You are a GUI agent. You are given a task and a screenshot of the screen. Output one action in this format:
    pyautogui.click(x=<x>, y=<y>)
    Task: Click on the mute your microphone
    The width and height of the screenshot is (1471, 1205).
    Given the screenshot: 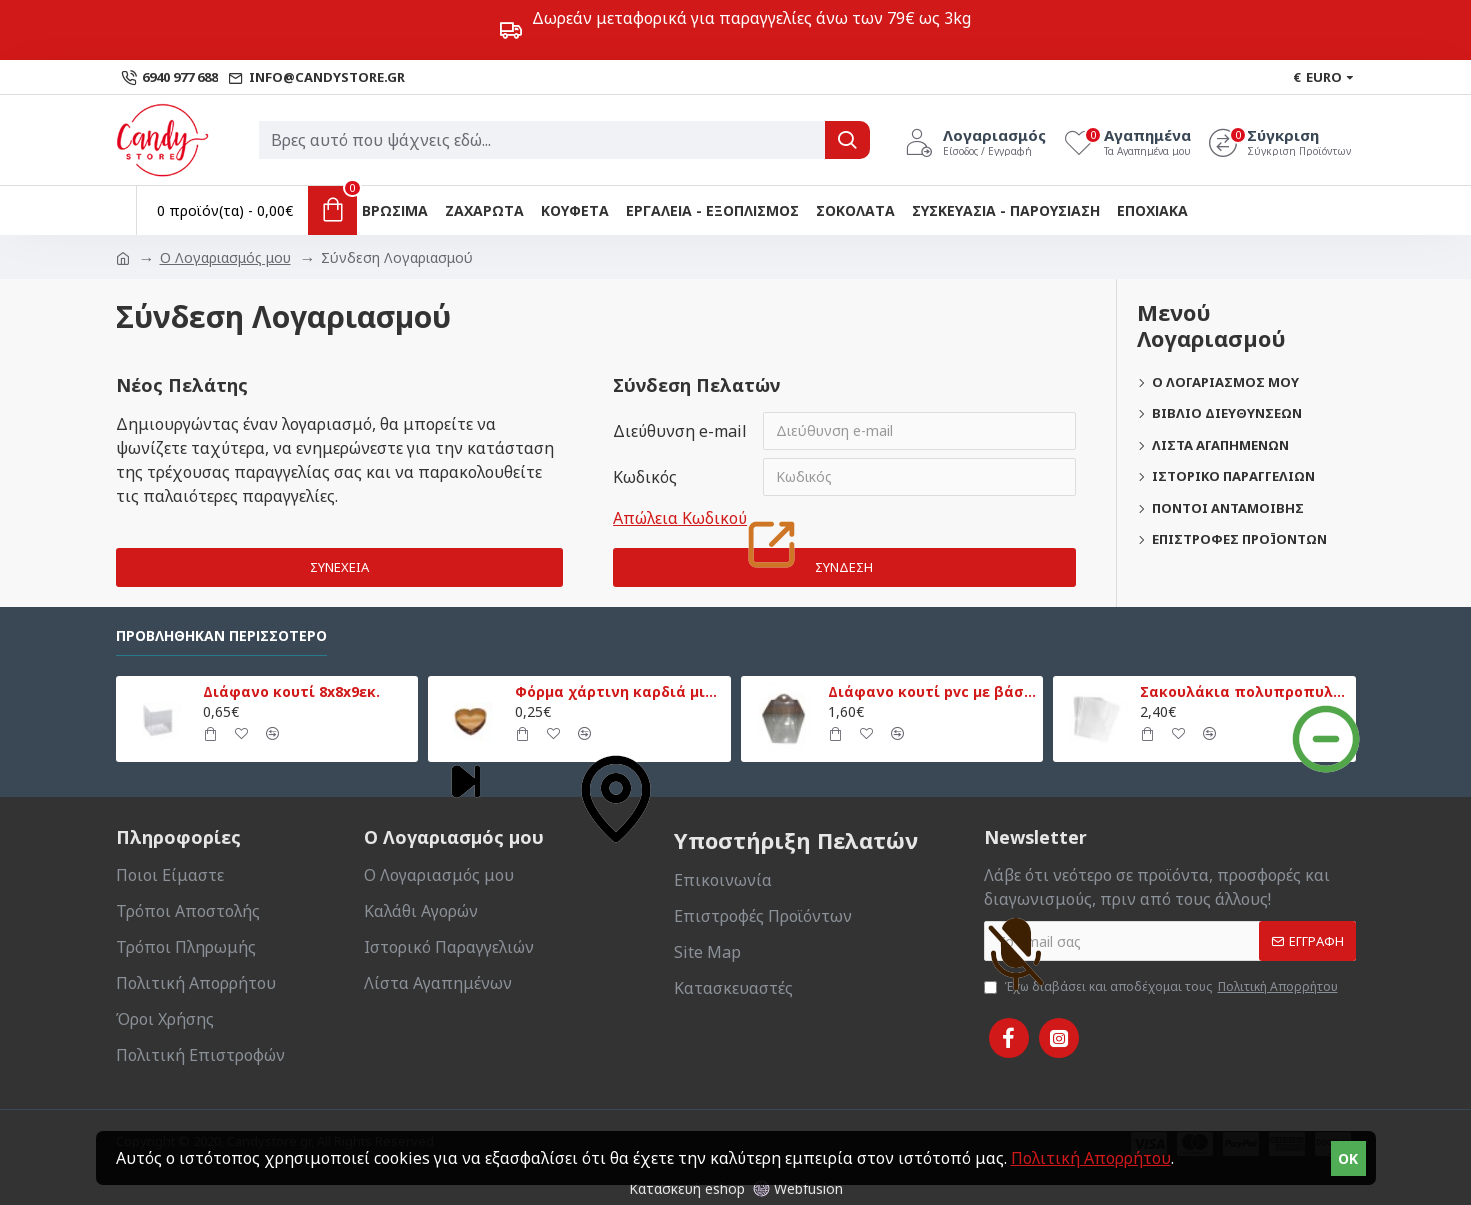 What is the action you would take?
    pyautogui.click(x=1016, y=953)
    